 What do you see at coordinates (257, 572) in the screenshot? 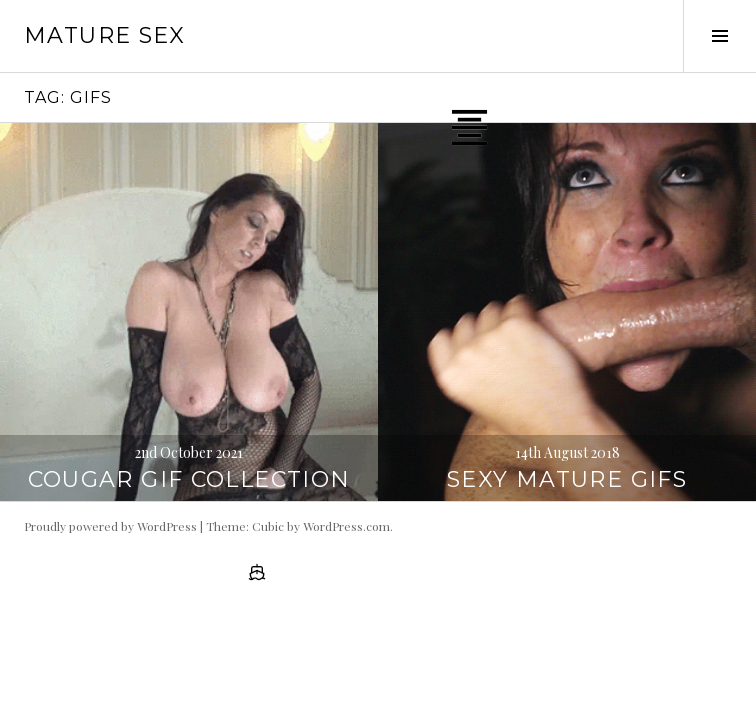
I see `access shipping or delivery options` at bounding box center [257, 572].